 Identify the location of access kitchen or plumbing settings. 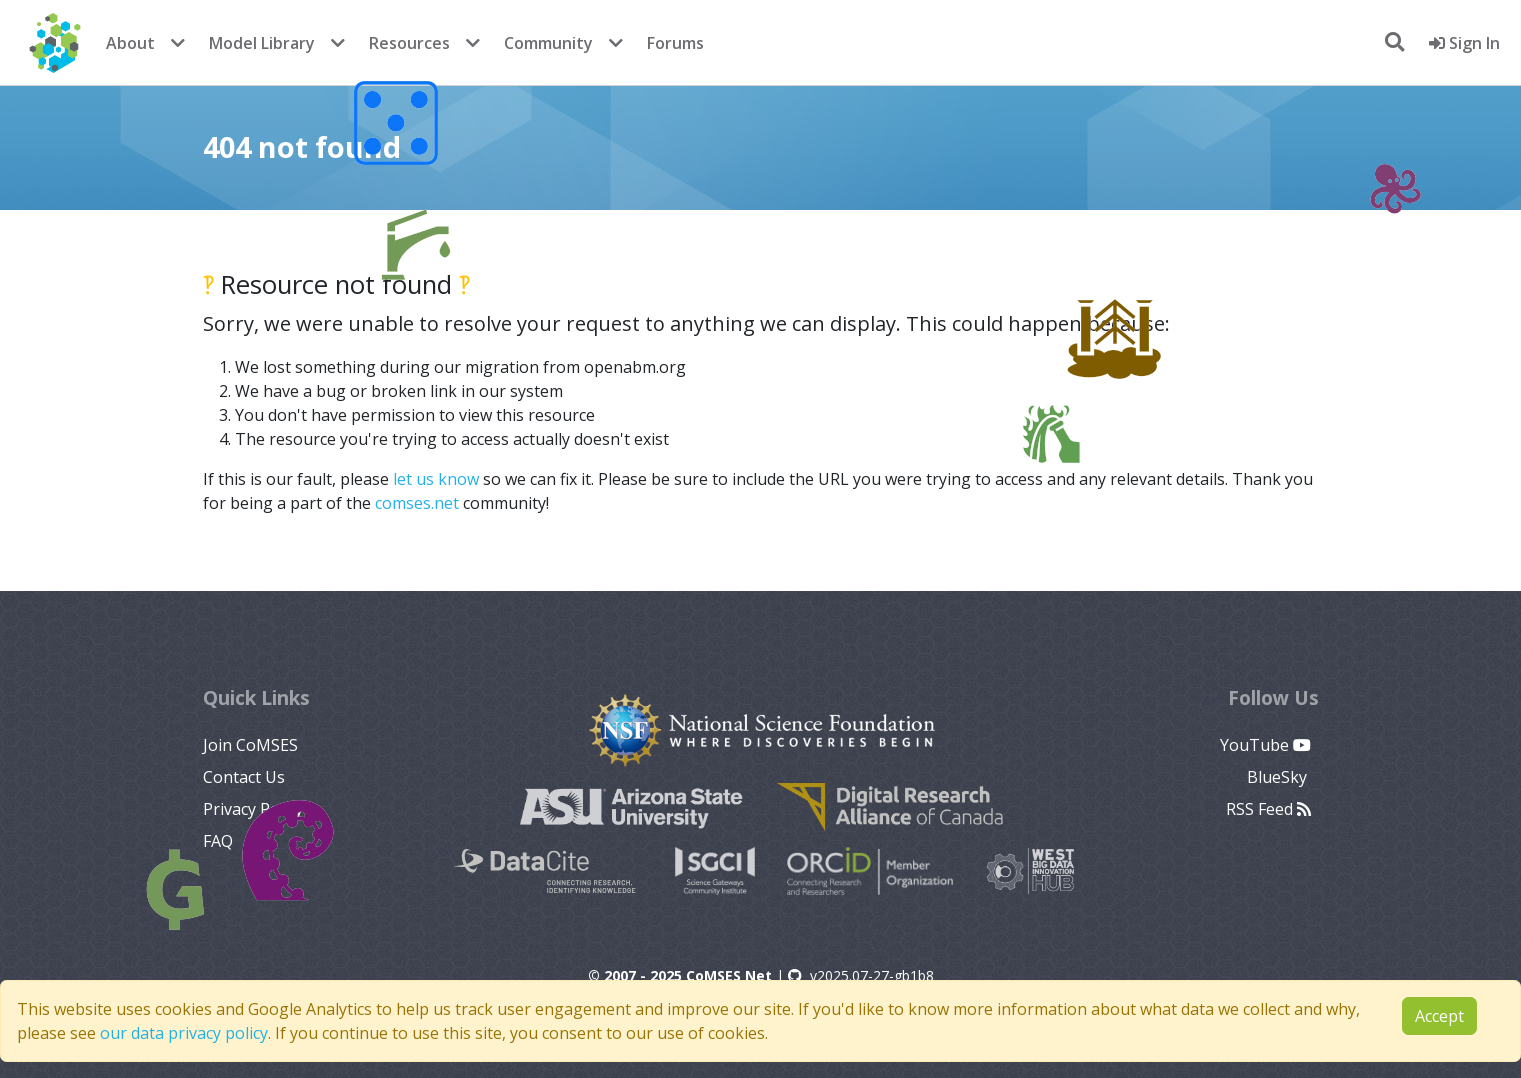
(418, 241).